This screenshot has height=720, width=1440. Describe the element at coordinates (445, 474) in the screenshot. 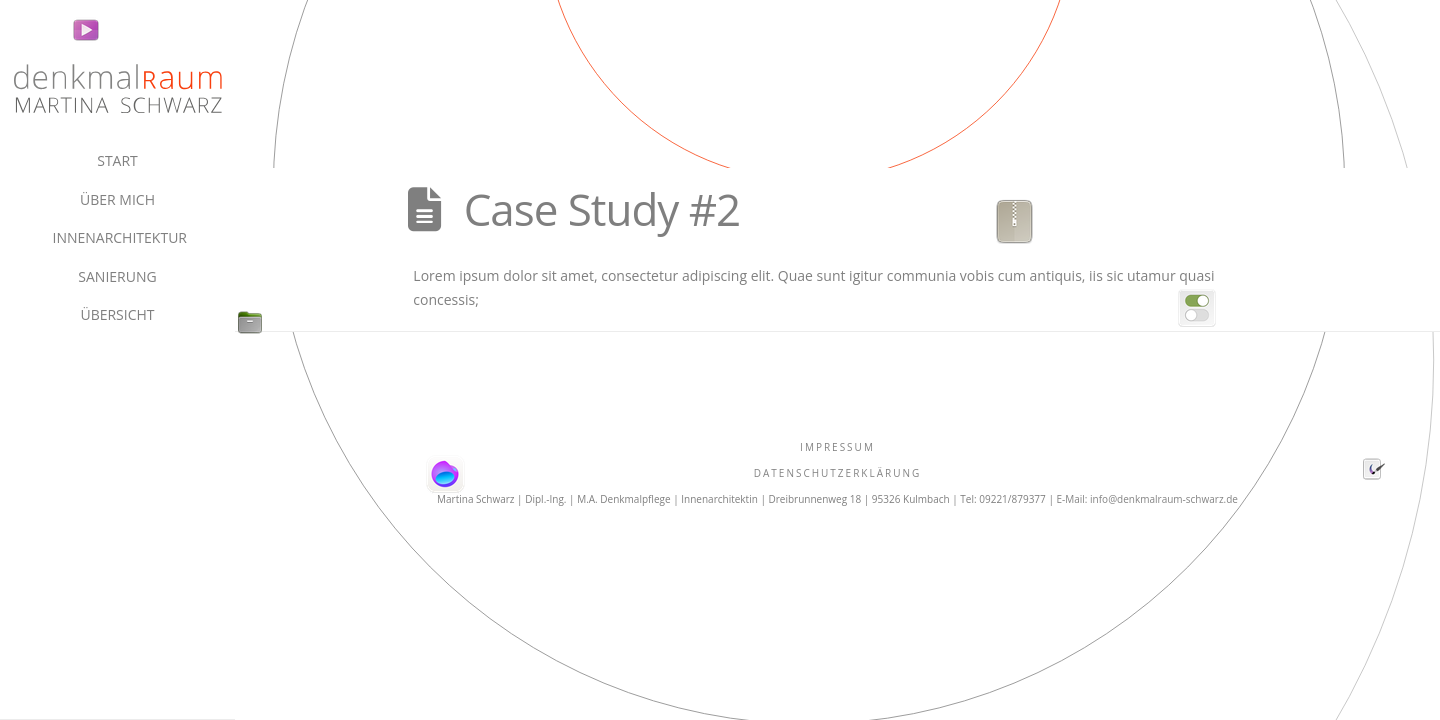

I see `open fleet IDE application` at that location.